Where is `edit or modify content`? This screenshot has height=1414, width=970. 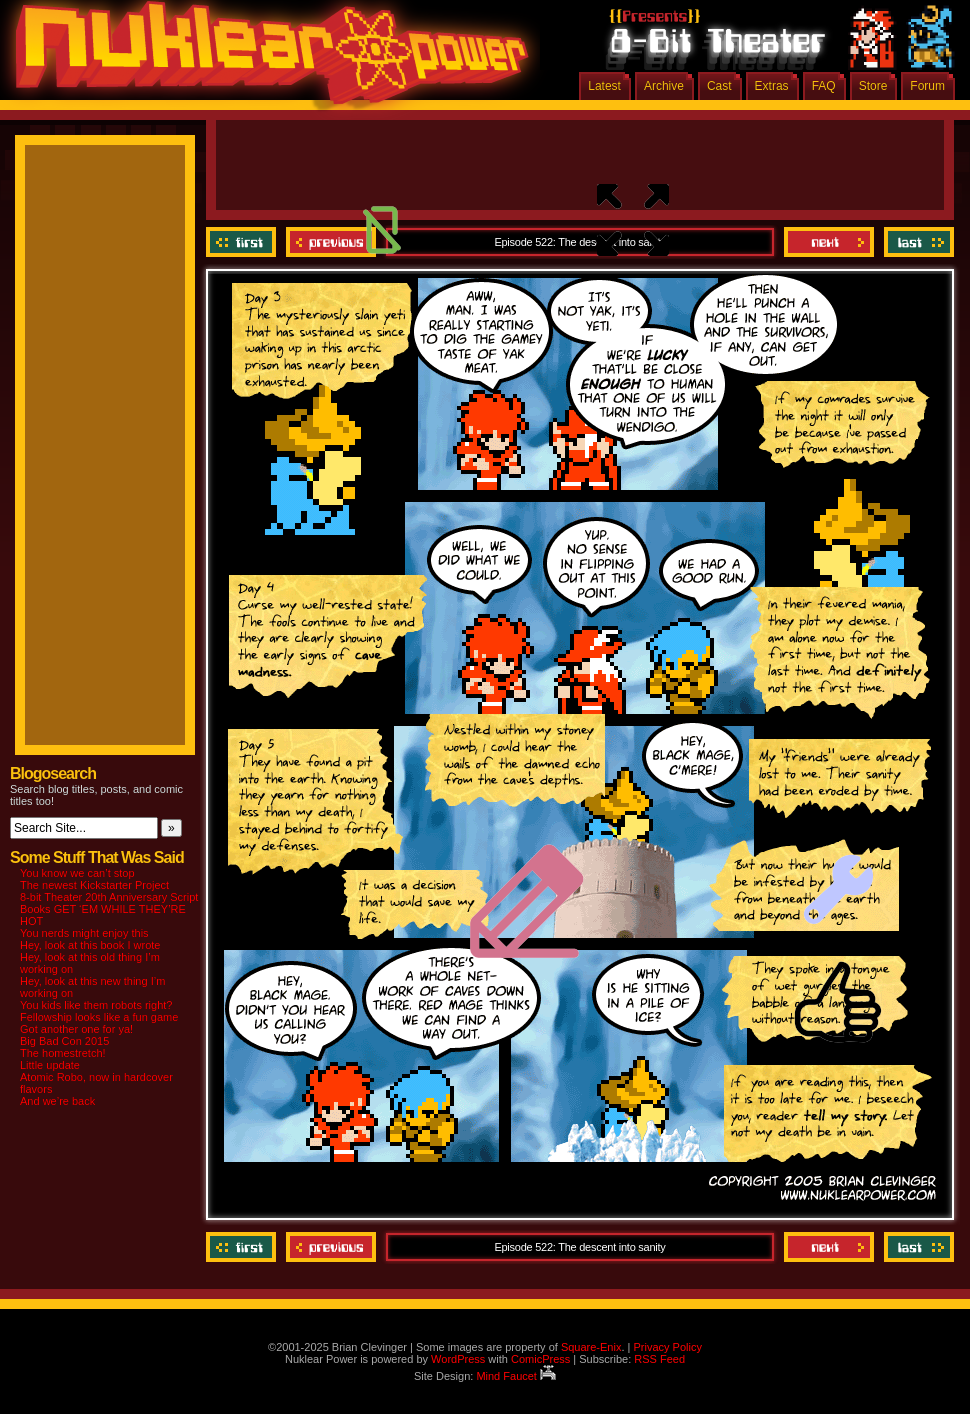 edit or modify content is located at coordinates (524, 903).